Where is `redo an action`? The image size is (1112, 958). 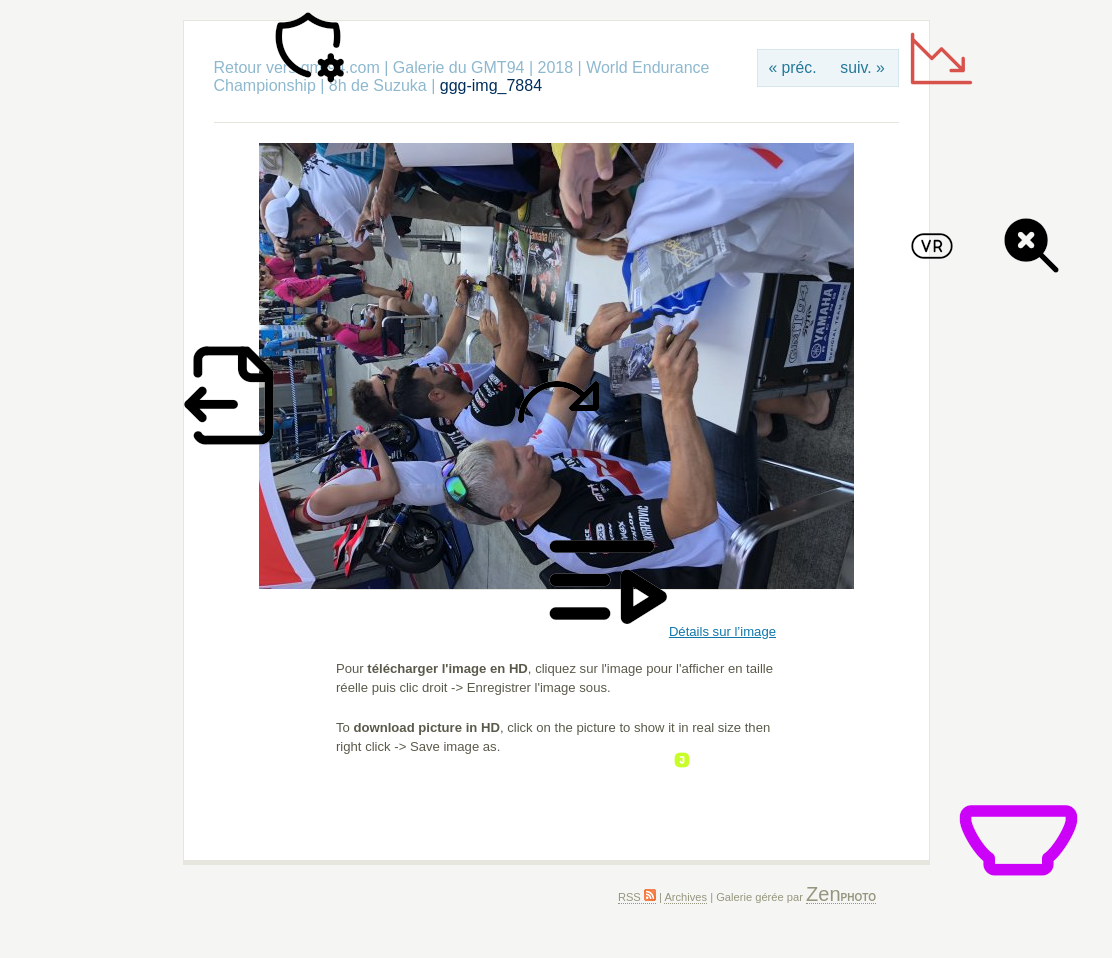 redo an action is located at coordinates (557, 399).